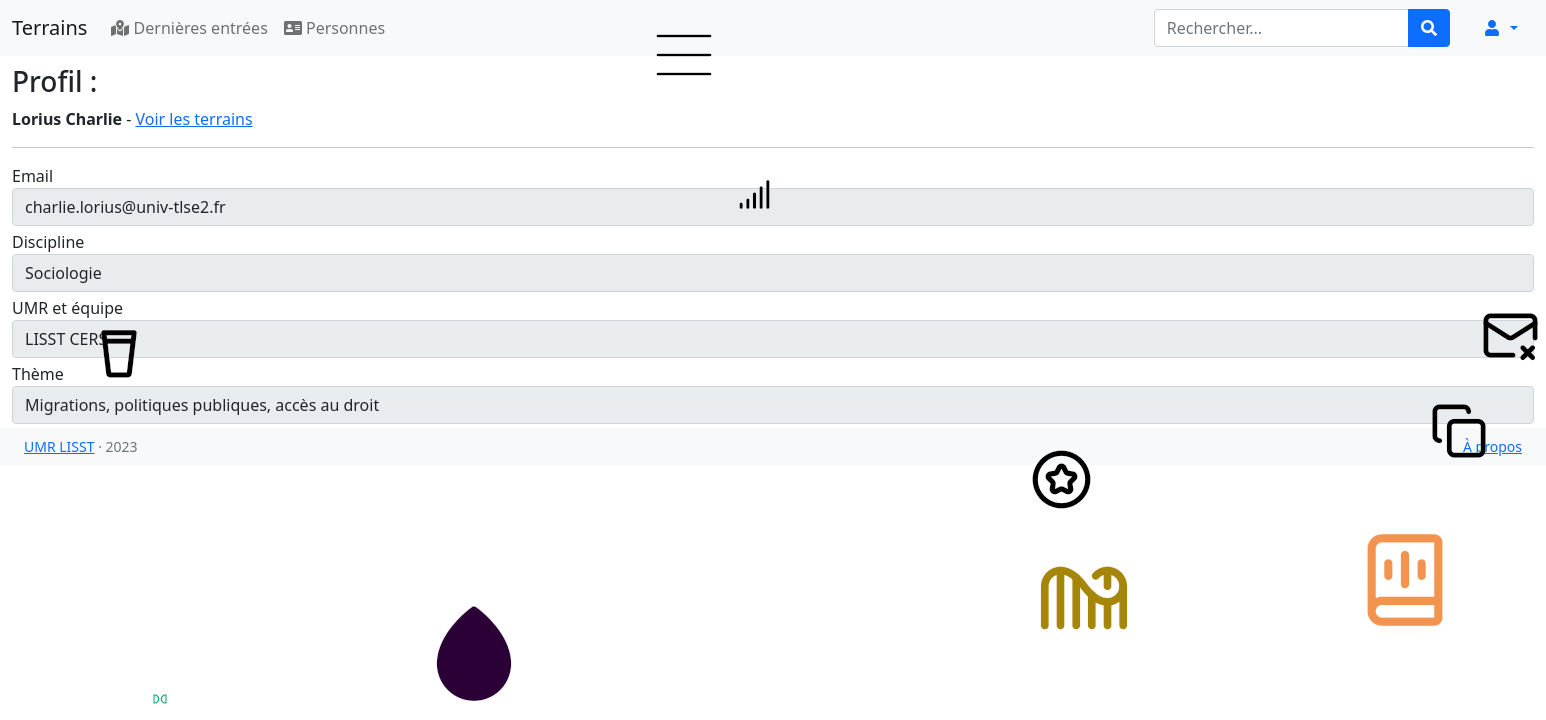  Describe the element at coordinates (1405, 580) in the screenshot. I see `access audiobook library` at that location.